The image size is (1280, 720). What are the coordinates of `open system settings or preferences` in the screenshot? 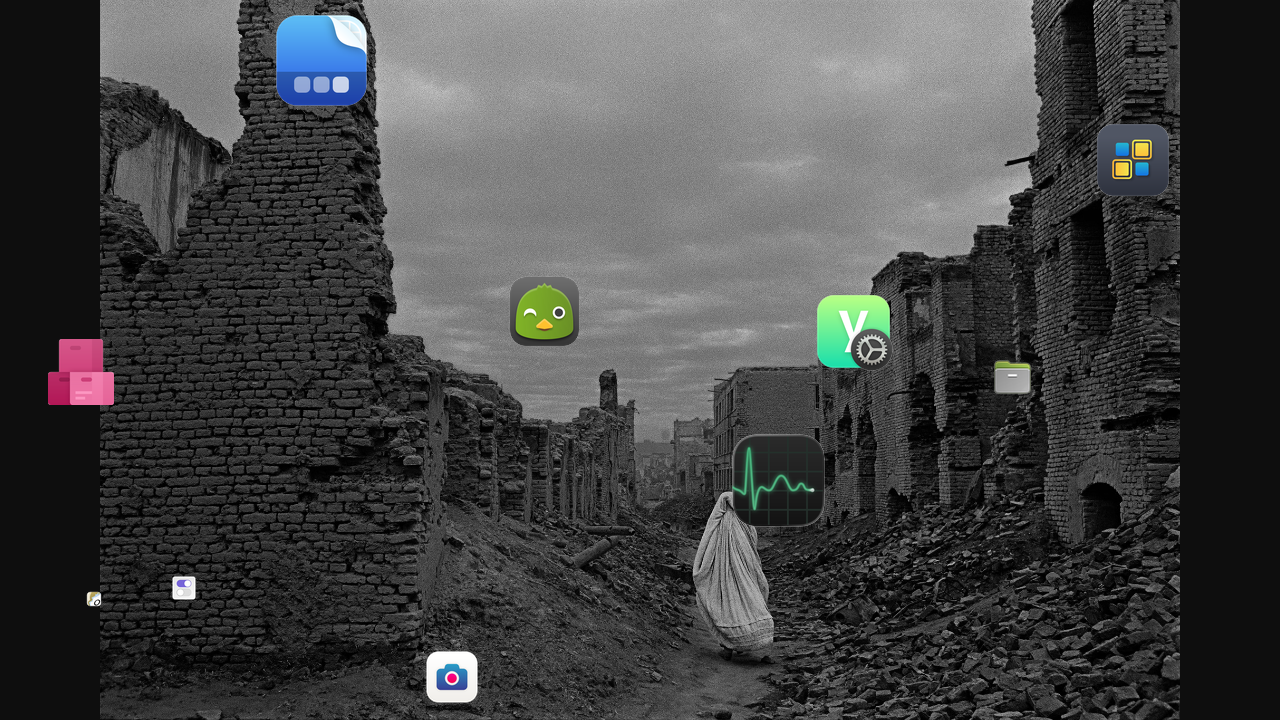 It's located at (184, 588).